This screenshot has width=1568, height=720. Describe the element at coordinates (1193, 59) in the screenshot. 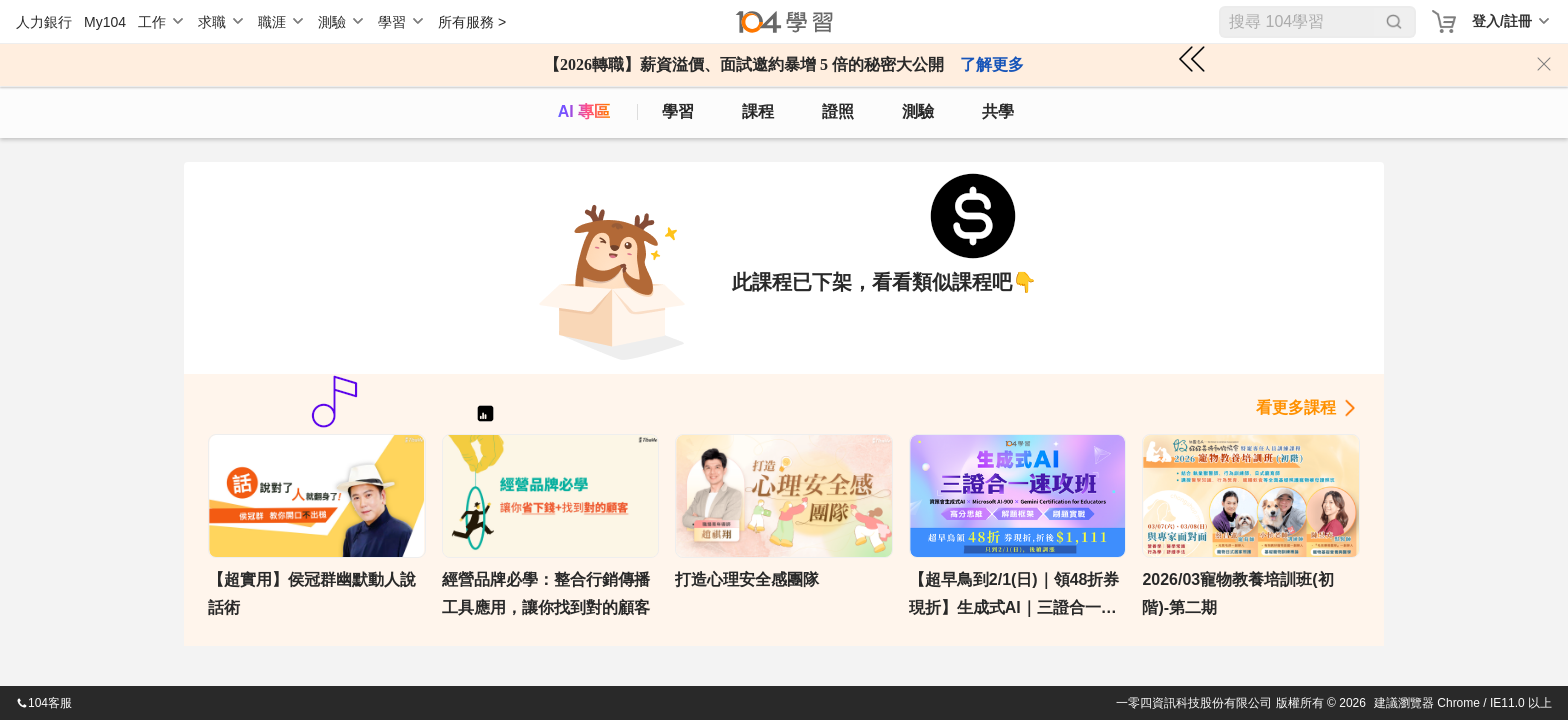

I see `go back to the beginning` at that location.